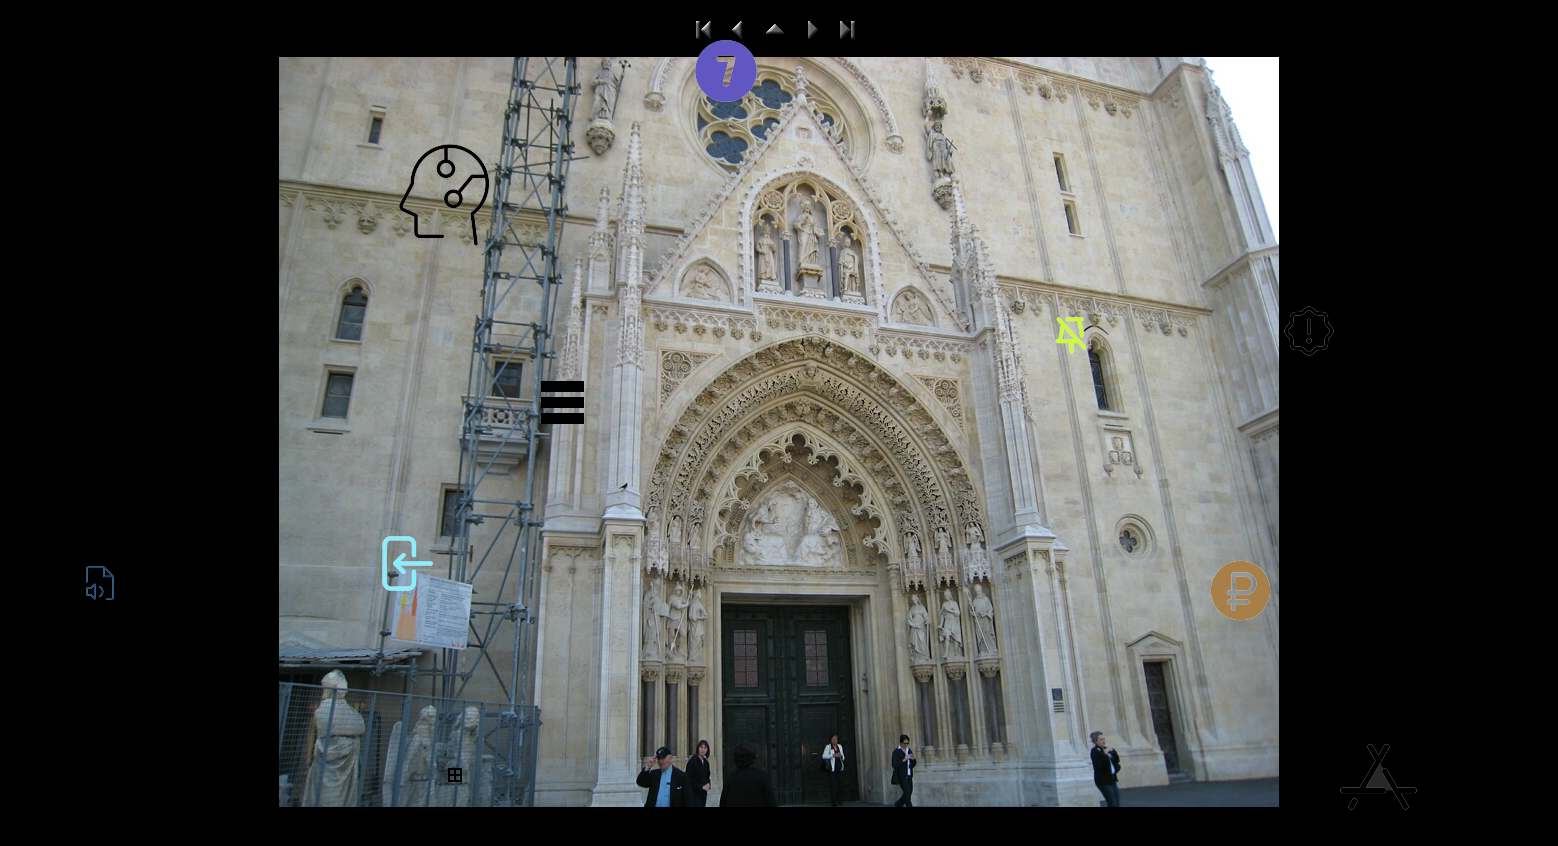  I want to click on indicates step 7 in a multi-step process, so click(726, 71).